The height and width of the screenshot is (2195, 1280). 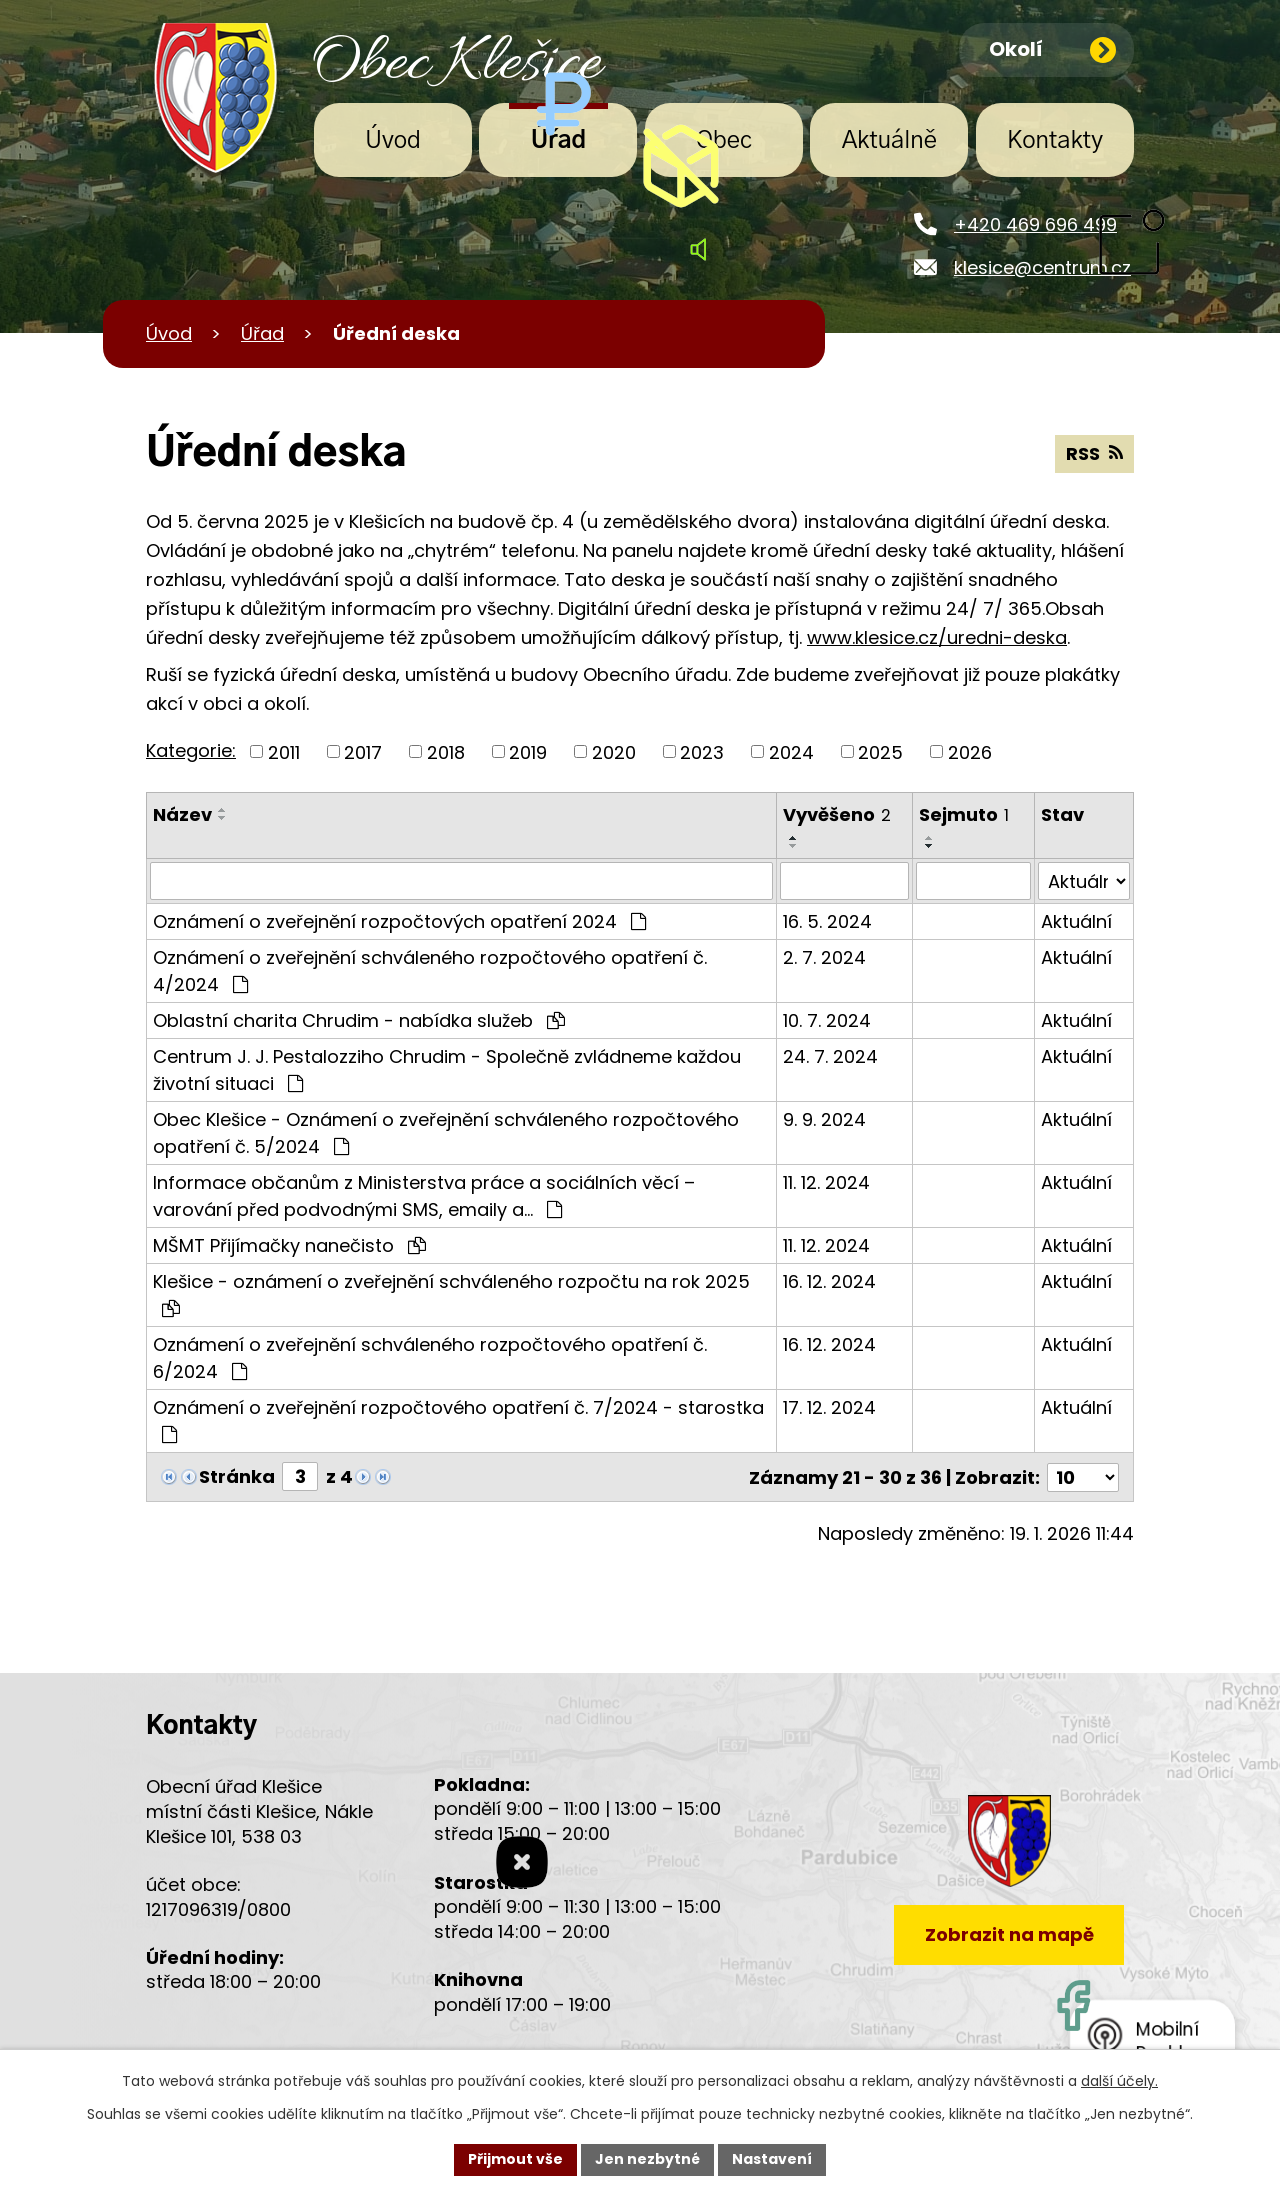 What do you see at coordinates (681, 166) in the screenshot?
I see `3D view disabled or unavailable` at bounding box center [681, 166].